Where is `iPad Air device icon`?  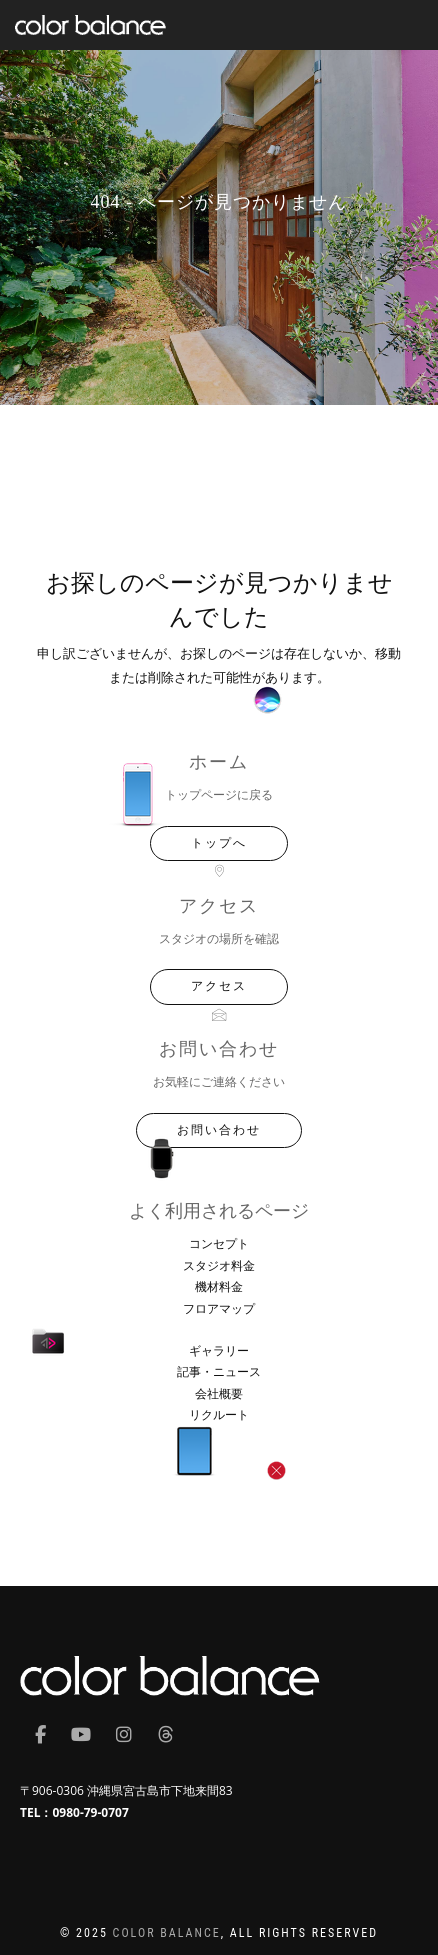 iPad Air device icon is located at coordinates (194, 1451).